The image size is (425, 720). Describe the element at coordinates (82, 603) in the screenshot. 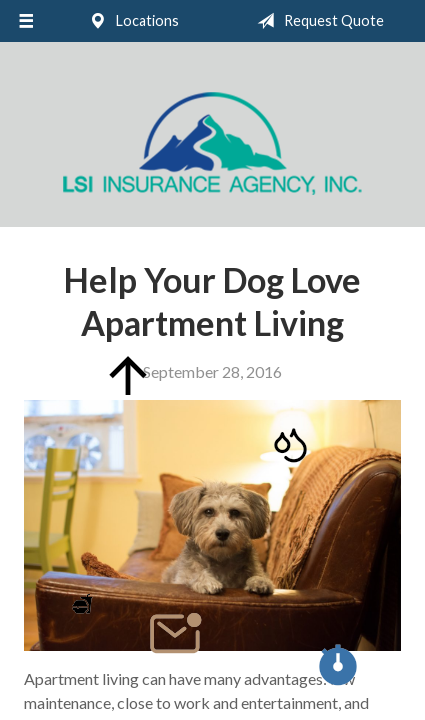

I see `browse nearby fast food restaurants` at that location.